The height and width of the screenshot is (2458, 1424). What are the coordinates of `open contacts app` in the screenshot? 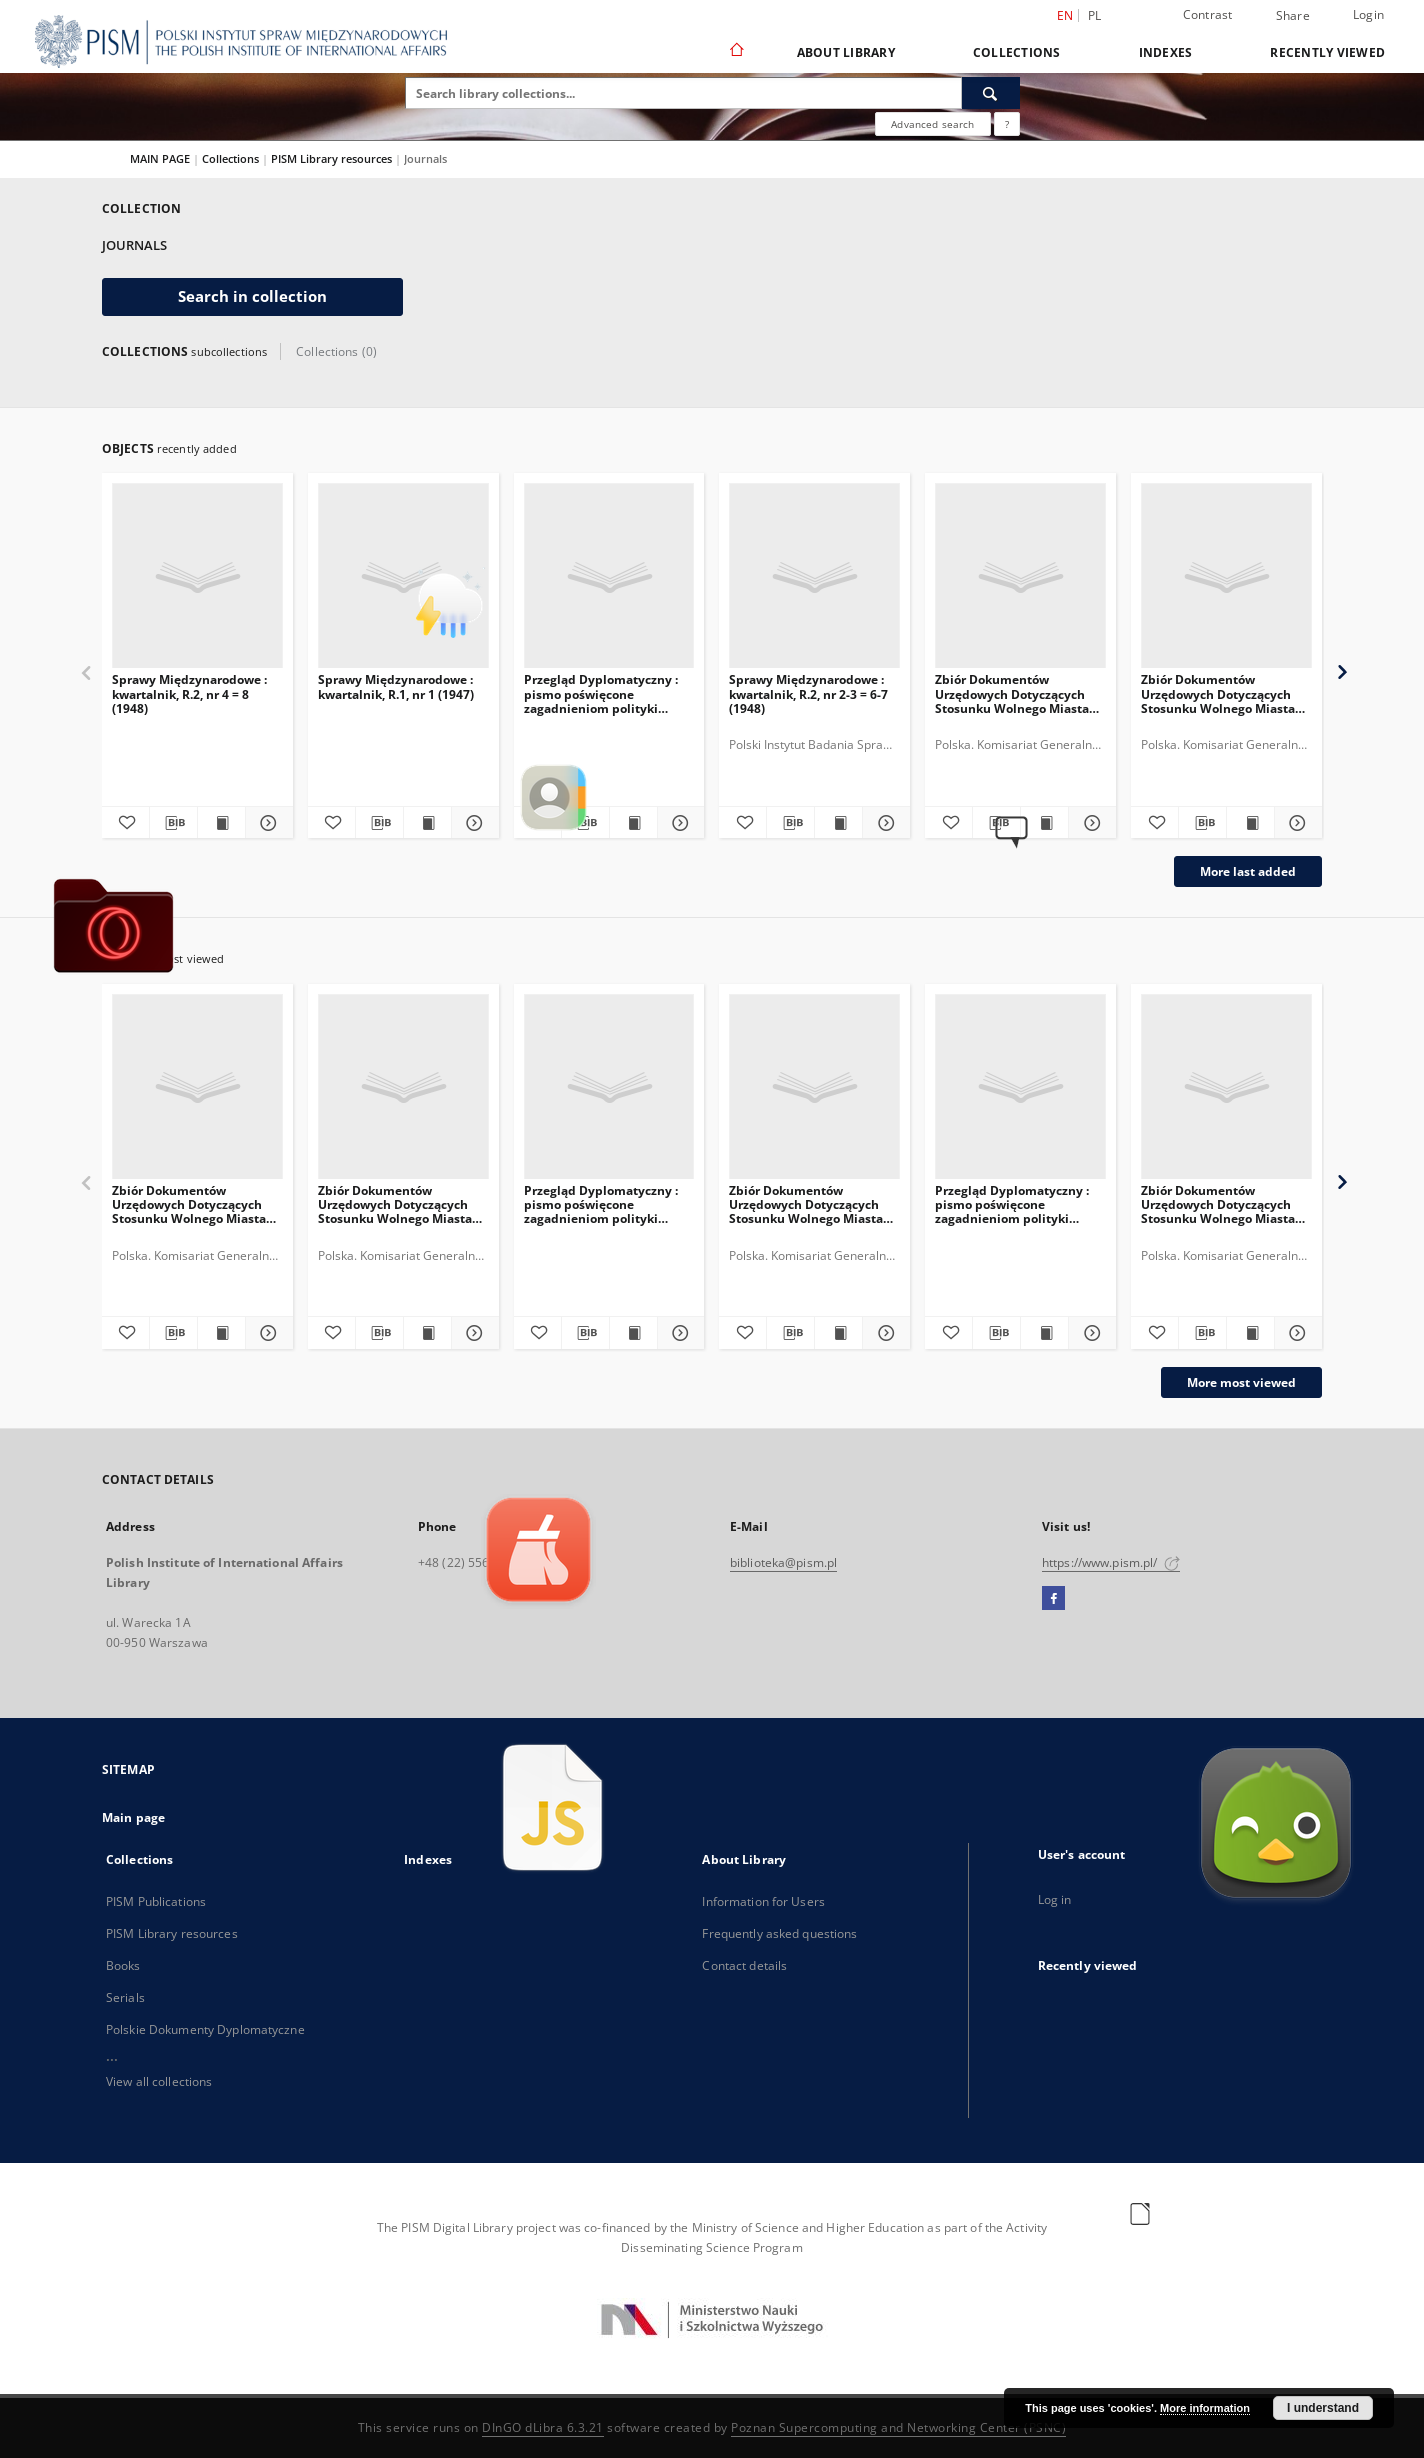 It's located at (553, 797).